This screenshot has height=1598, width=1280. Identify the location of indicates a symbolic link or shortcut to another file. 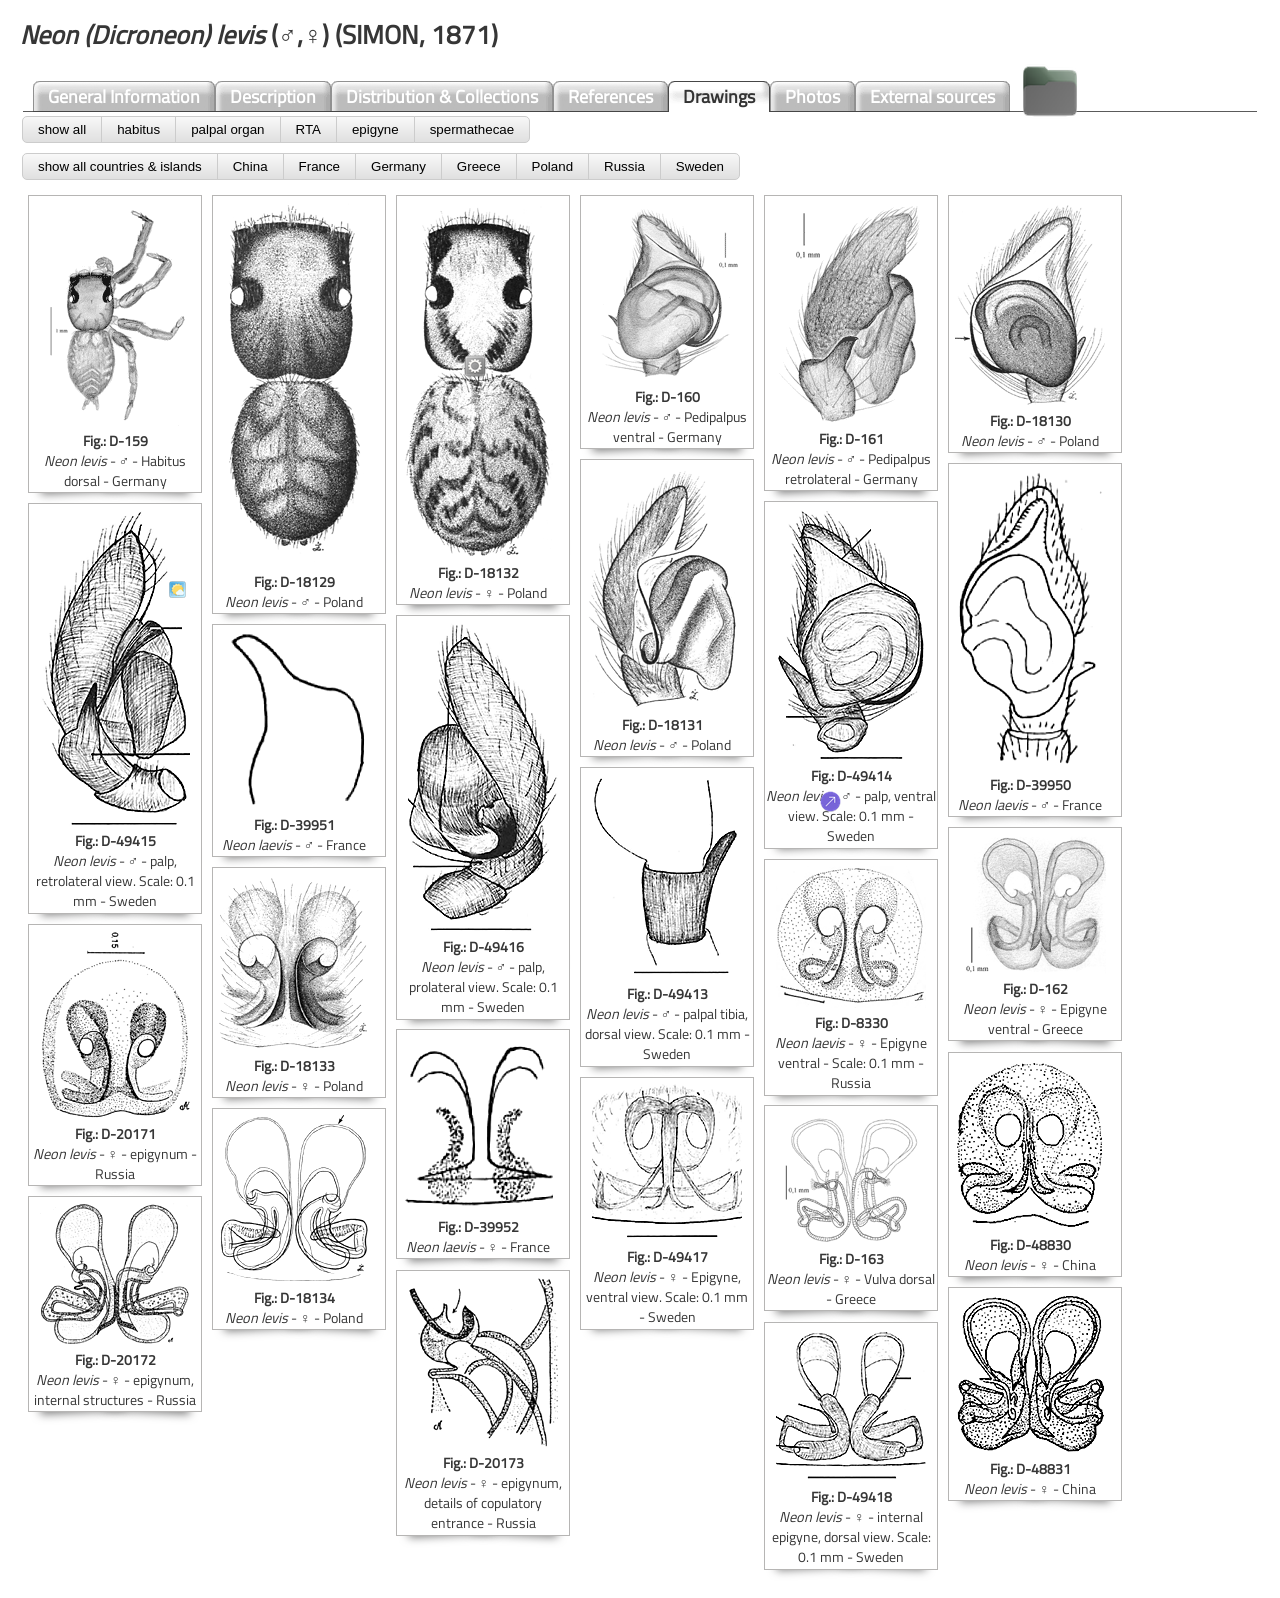
(830, 801).